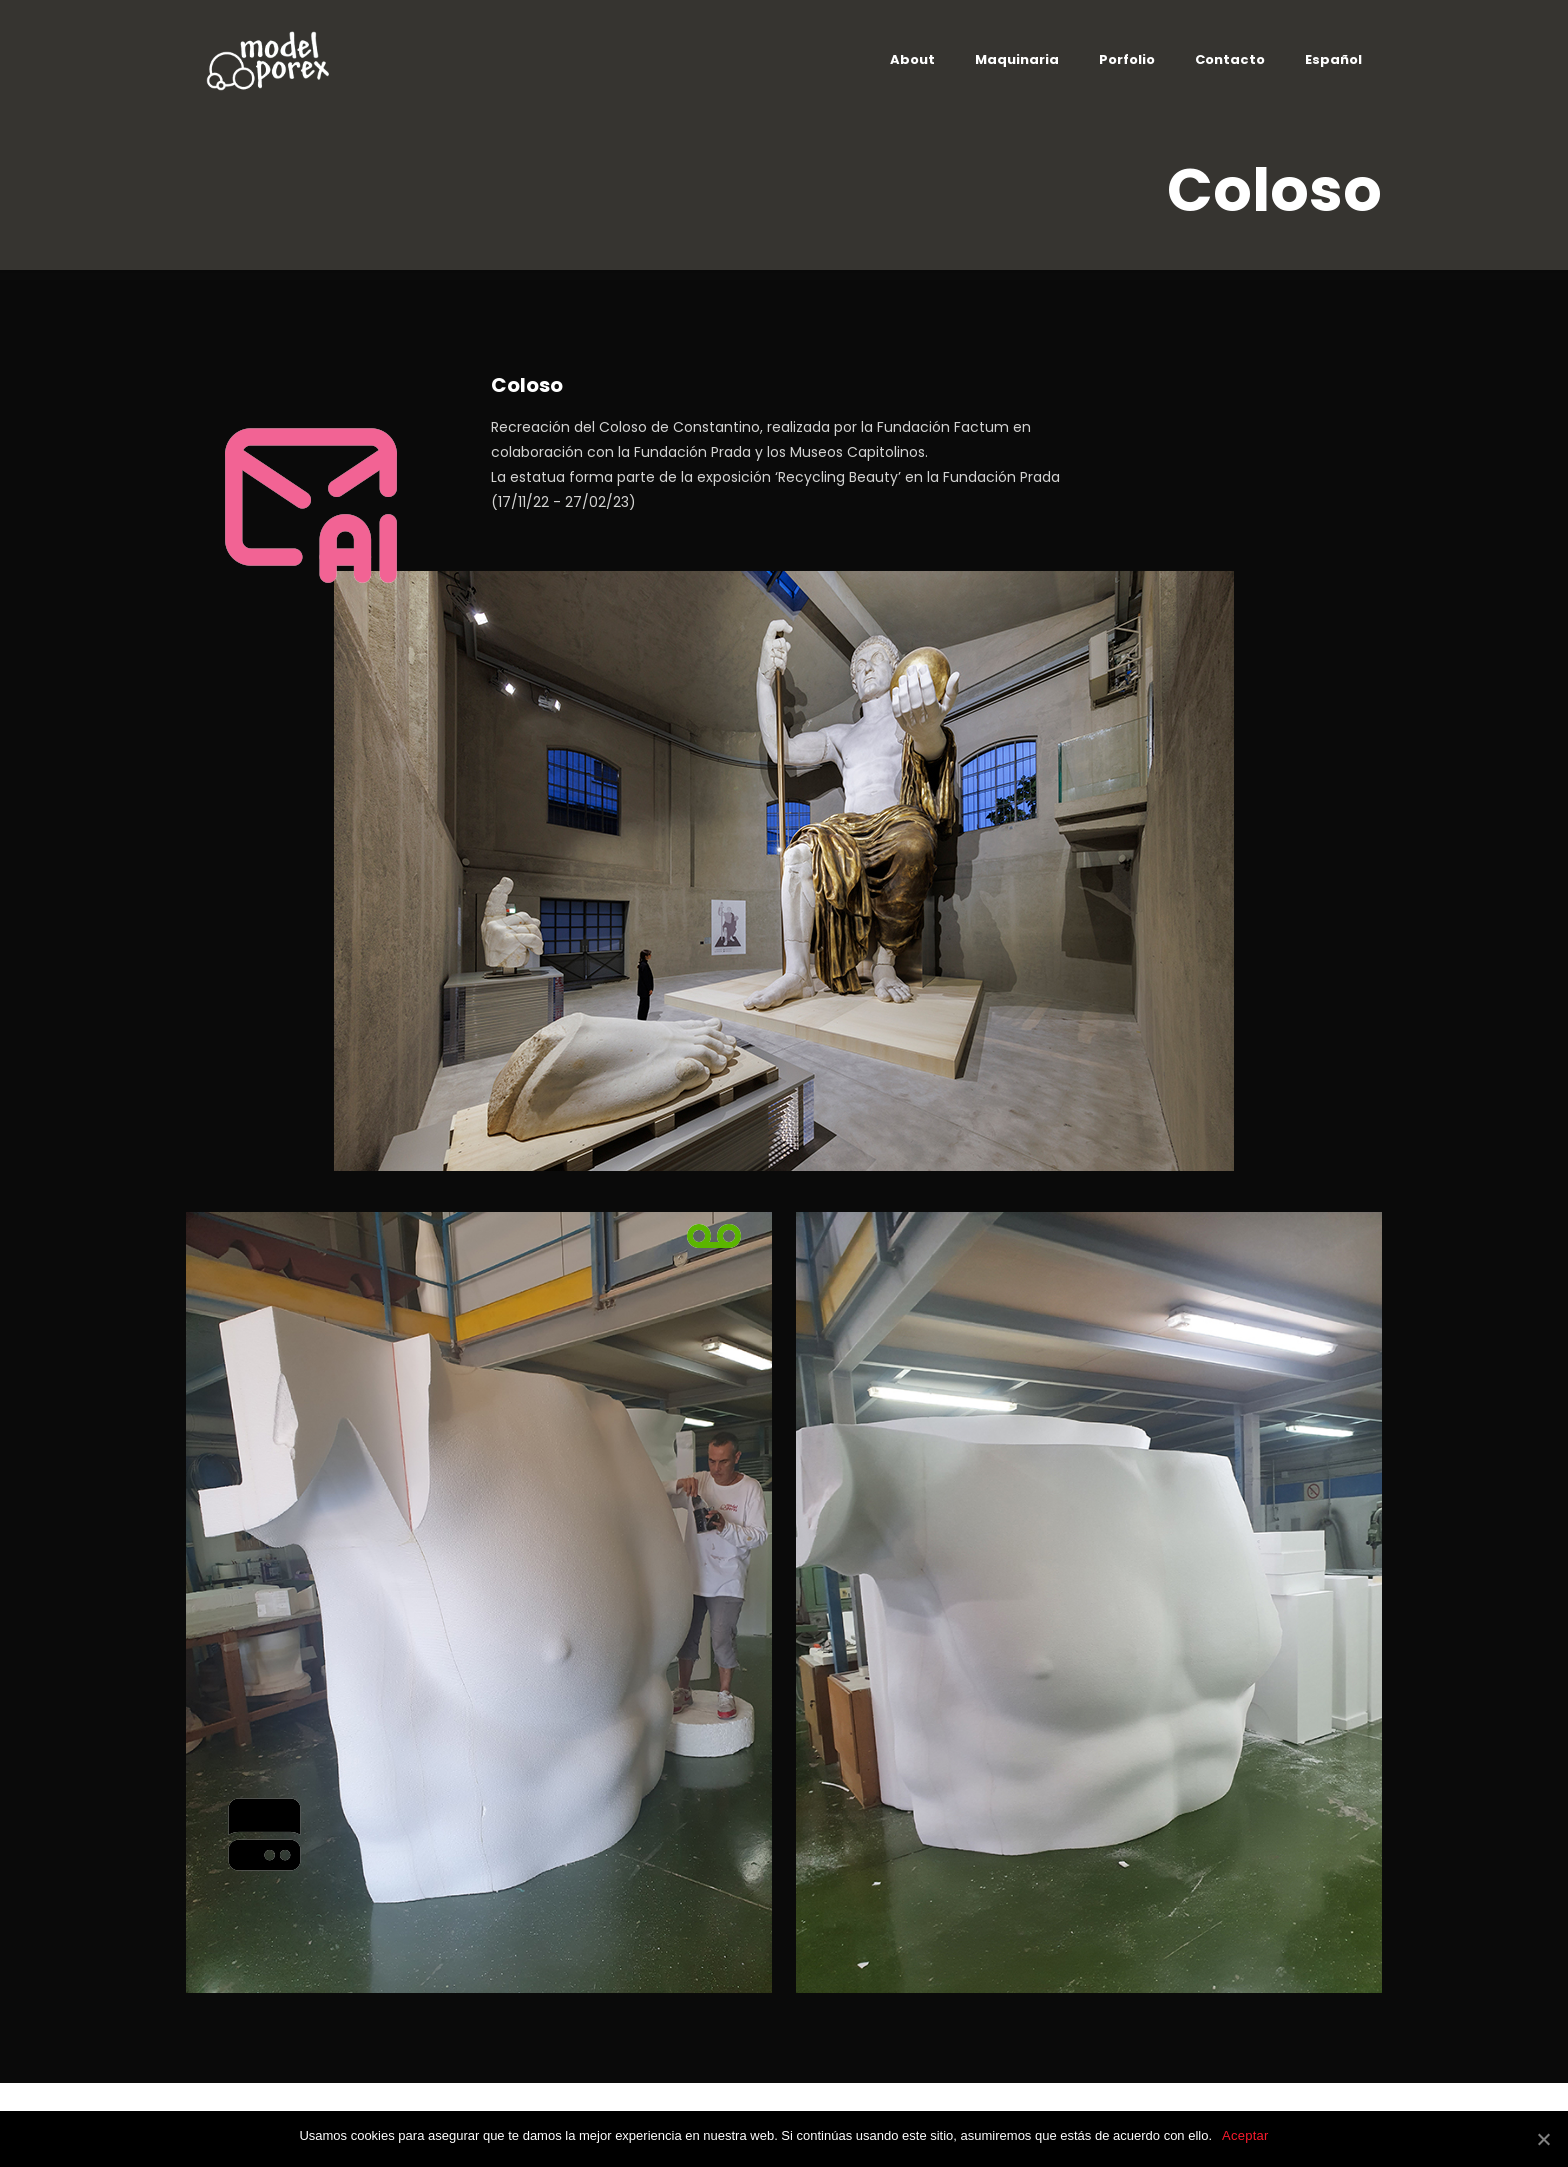 This screenshot has height=2167, width=1568. Describe the element at coordinates (311, 497) in the screenshot. I see `access AI-powered email features` at that location.